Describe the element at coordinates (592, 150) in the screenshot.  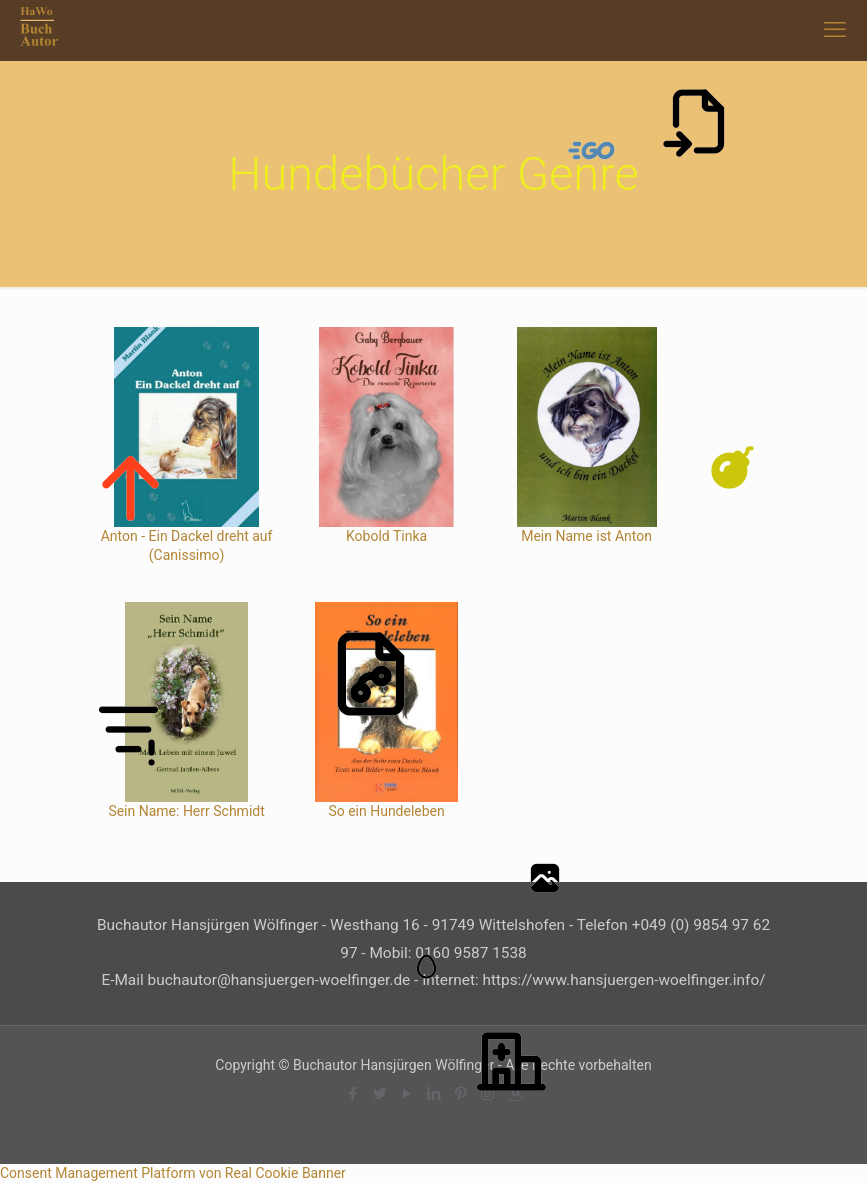
I see `go programming language logo` at that location.